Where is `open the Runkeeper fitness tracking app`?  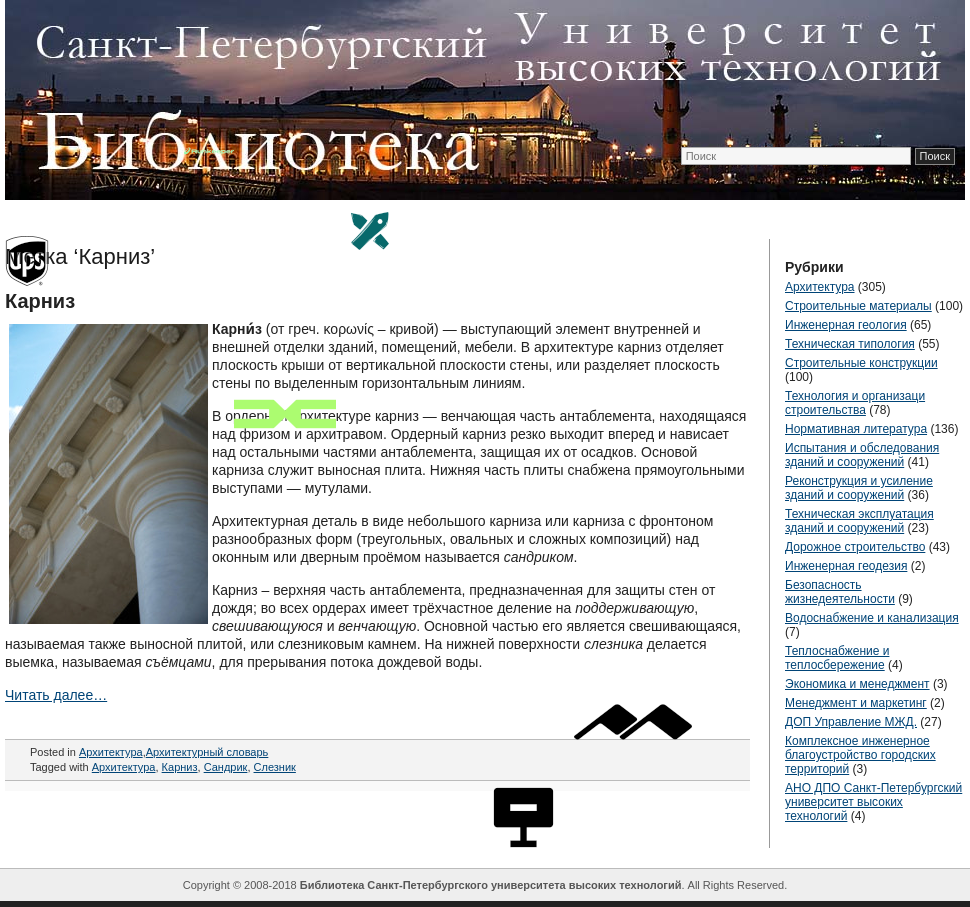
open the Runkeeper fitness tracking app is located at coordinates (209, 151).